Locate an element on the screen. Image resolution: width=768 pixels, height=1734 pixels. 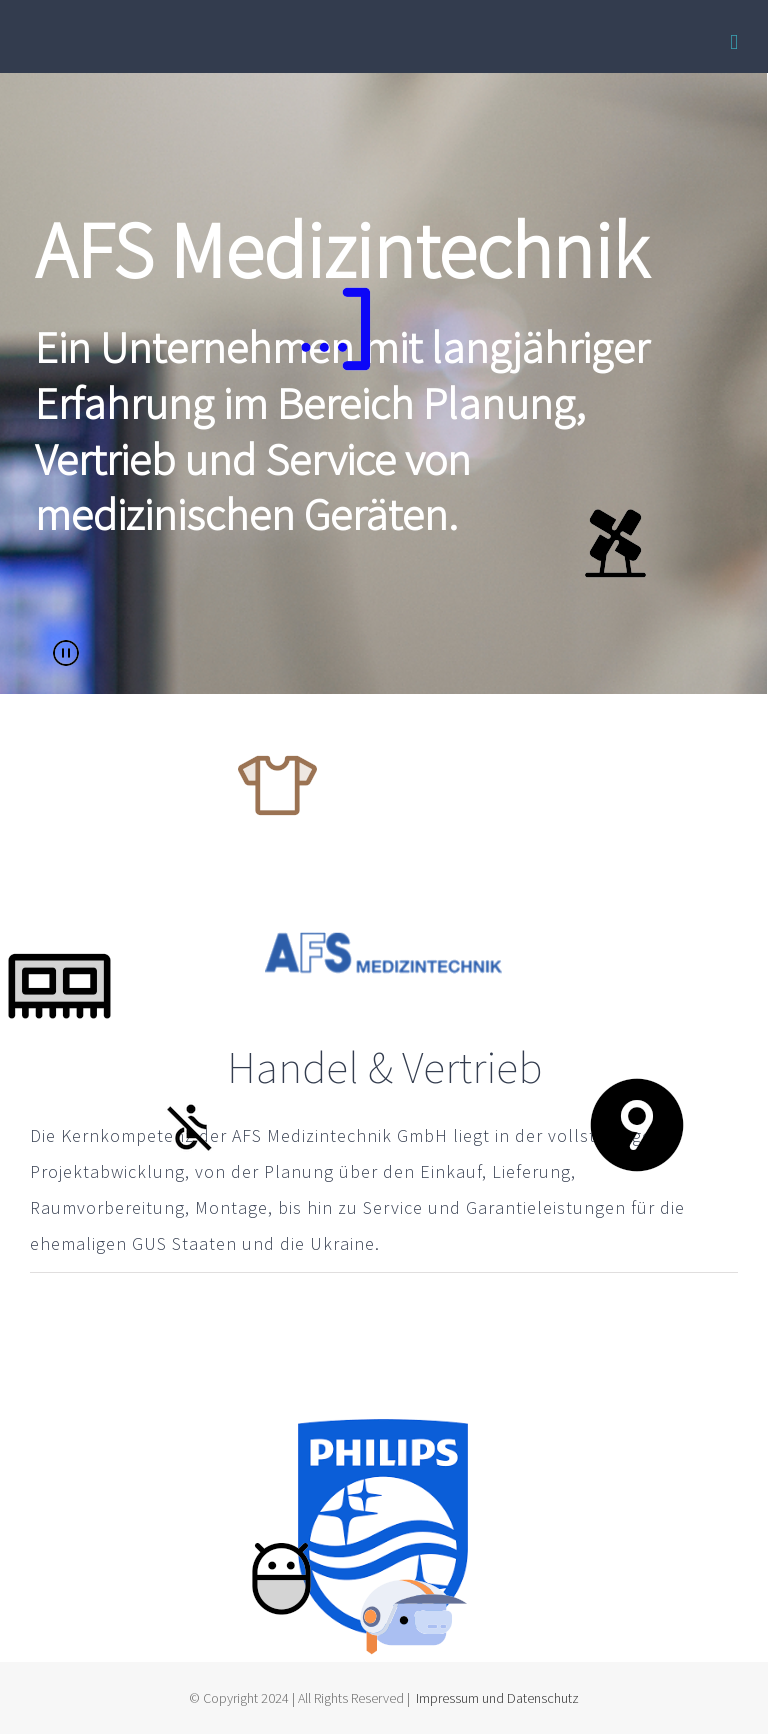
android device or system settings is located at coordinates (281, 1577).